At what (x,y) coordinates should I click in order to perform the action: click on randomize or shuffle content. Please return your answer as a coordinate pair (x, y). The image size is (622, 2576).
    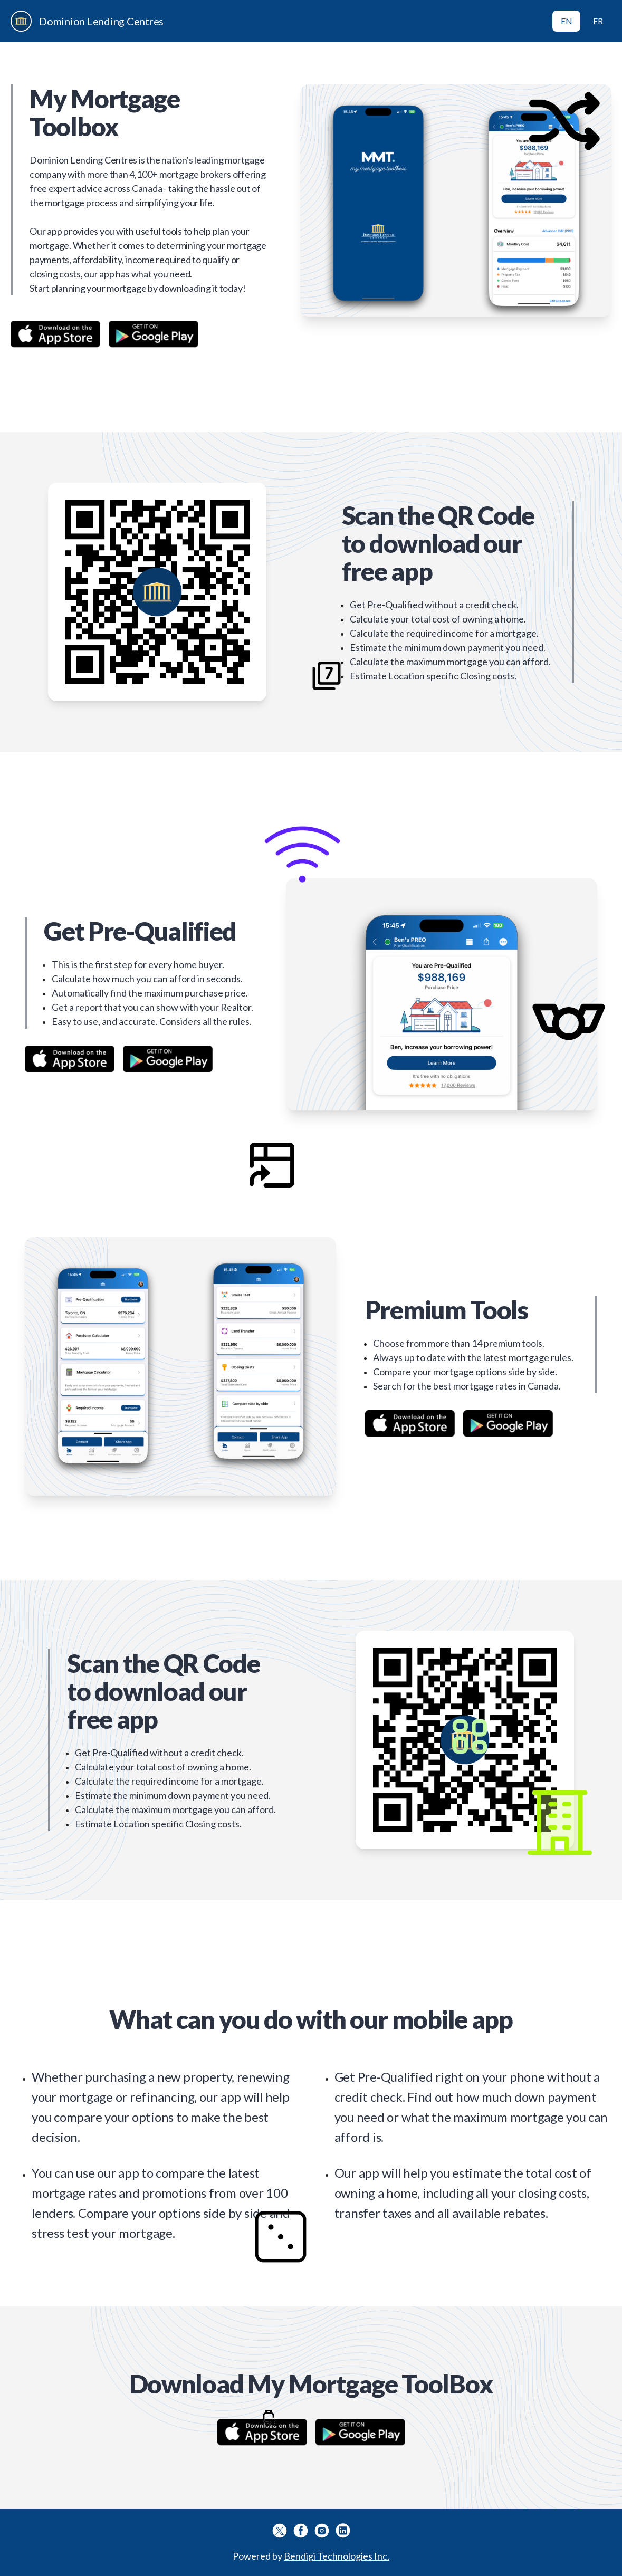
    Looking at the image, I should click on (281, 2237).